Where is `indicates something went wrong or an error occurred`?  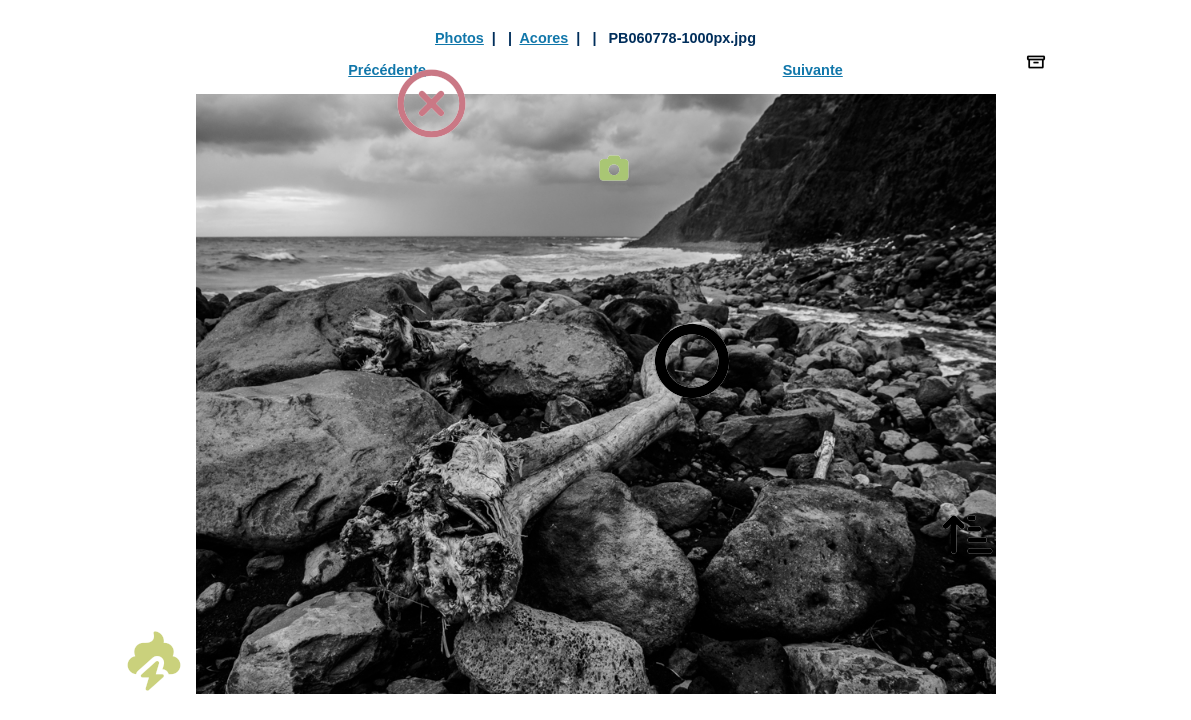 indicates something went wrong or an error occurred is located at coordinates (154, 661).